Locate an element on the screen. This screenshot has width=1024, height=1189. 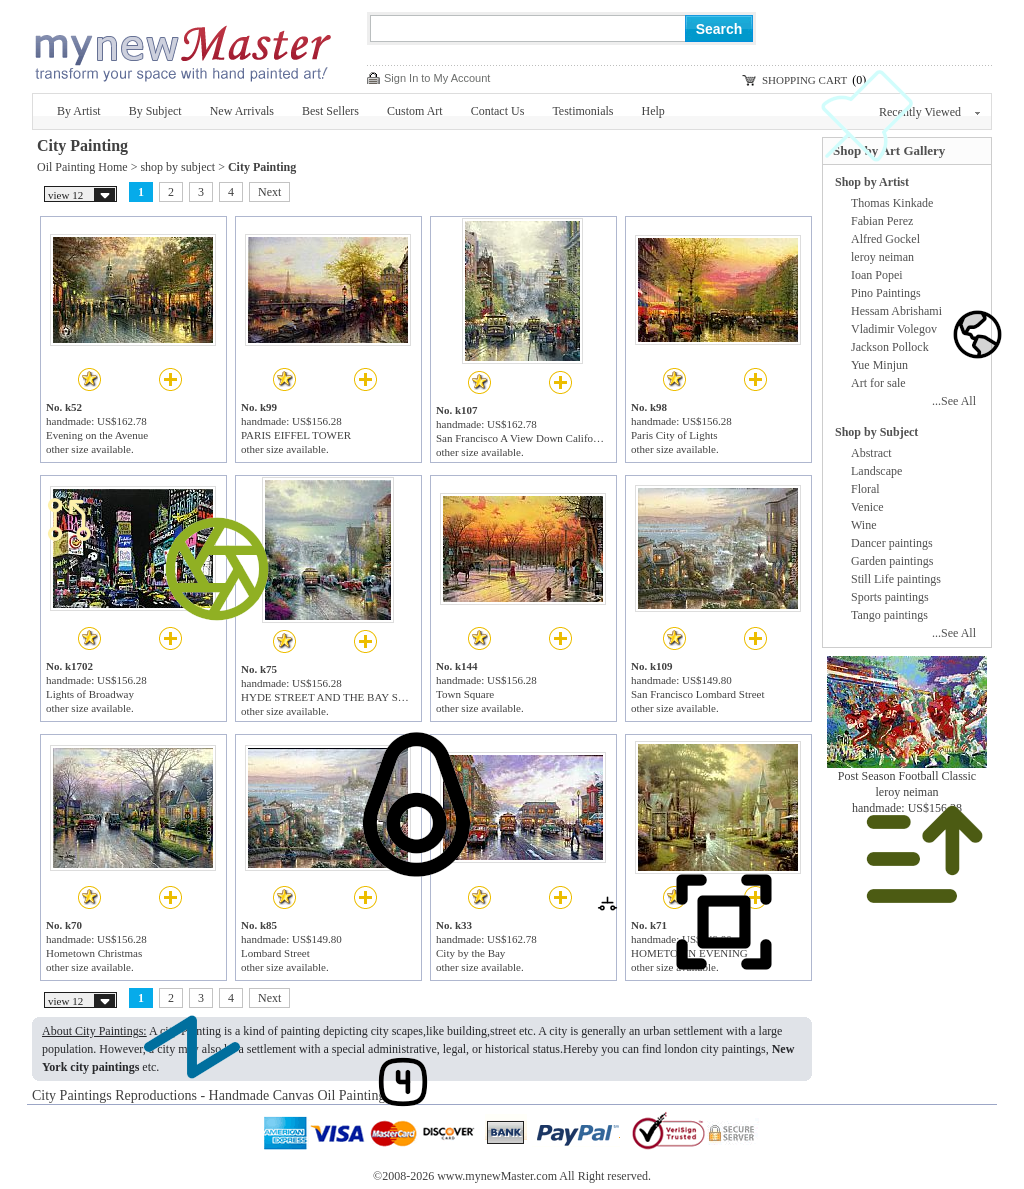
create a new pull request is located at coordinates (67, 519).